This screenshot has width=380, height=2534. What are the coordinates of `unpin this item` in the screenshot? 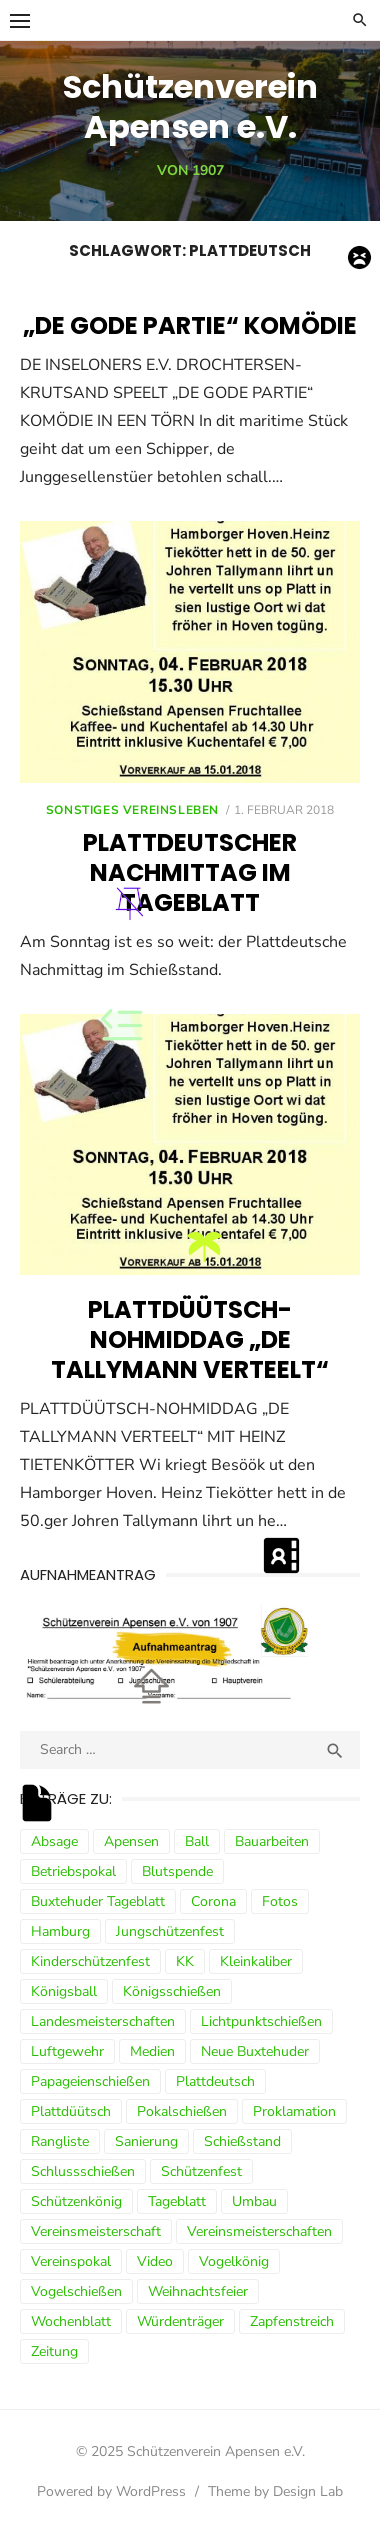 It's located at (130, 902).